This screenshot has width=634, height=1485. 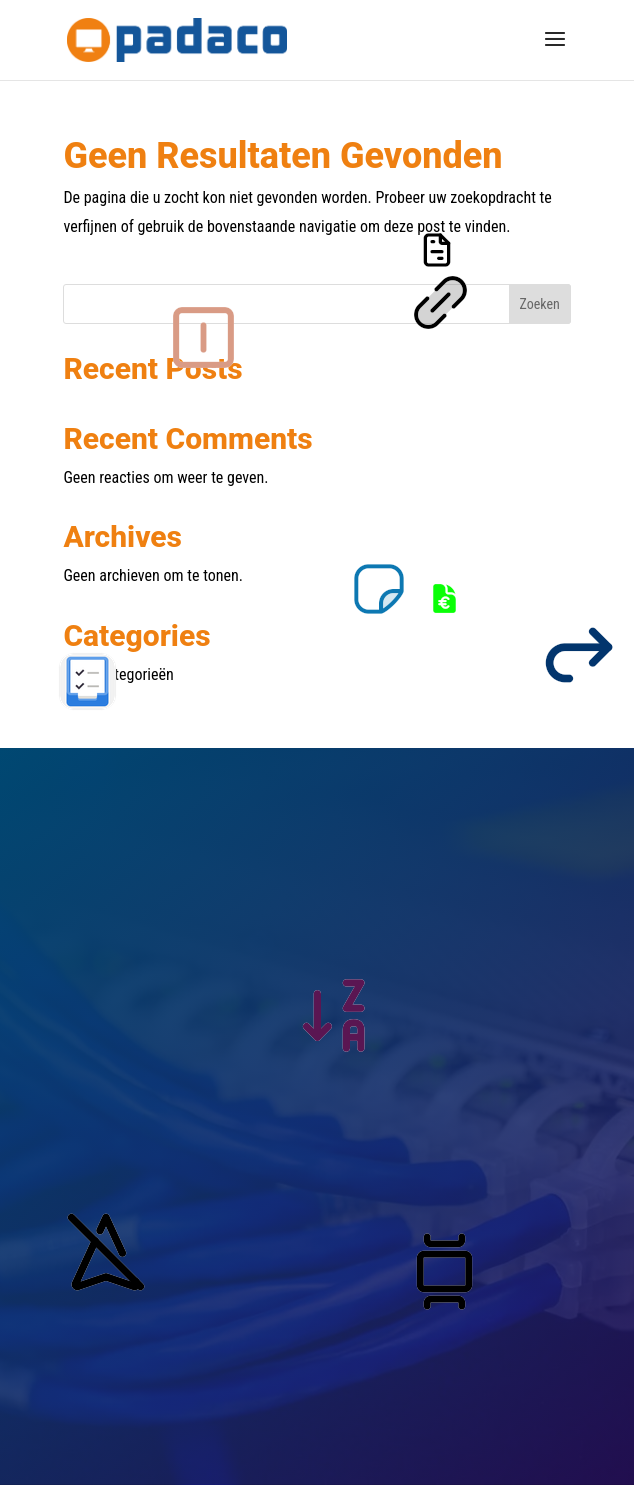 I want to click on open work-related software or applications, so click(x=87, y=681).